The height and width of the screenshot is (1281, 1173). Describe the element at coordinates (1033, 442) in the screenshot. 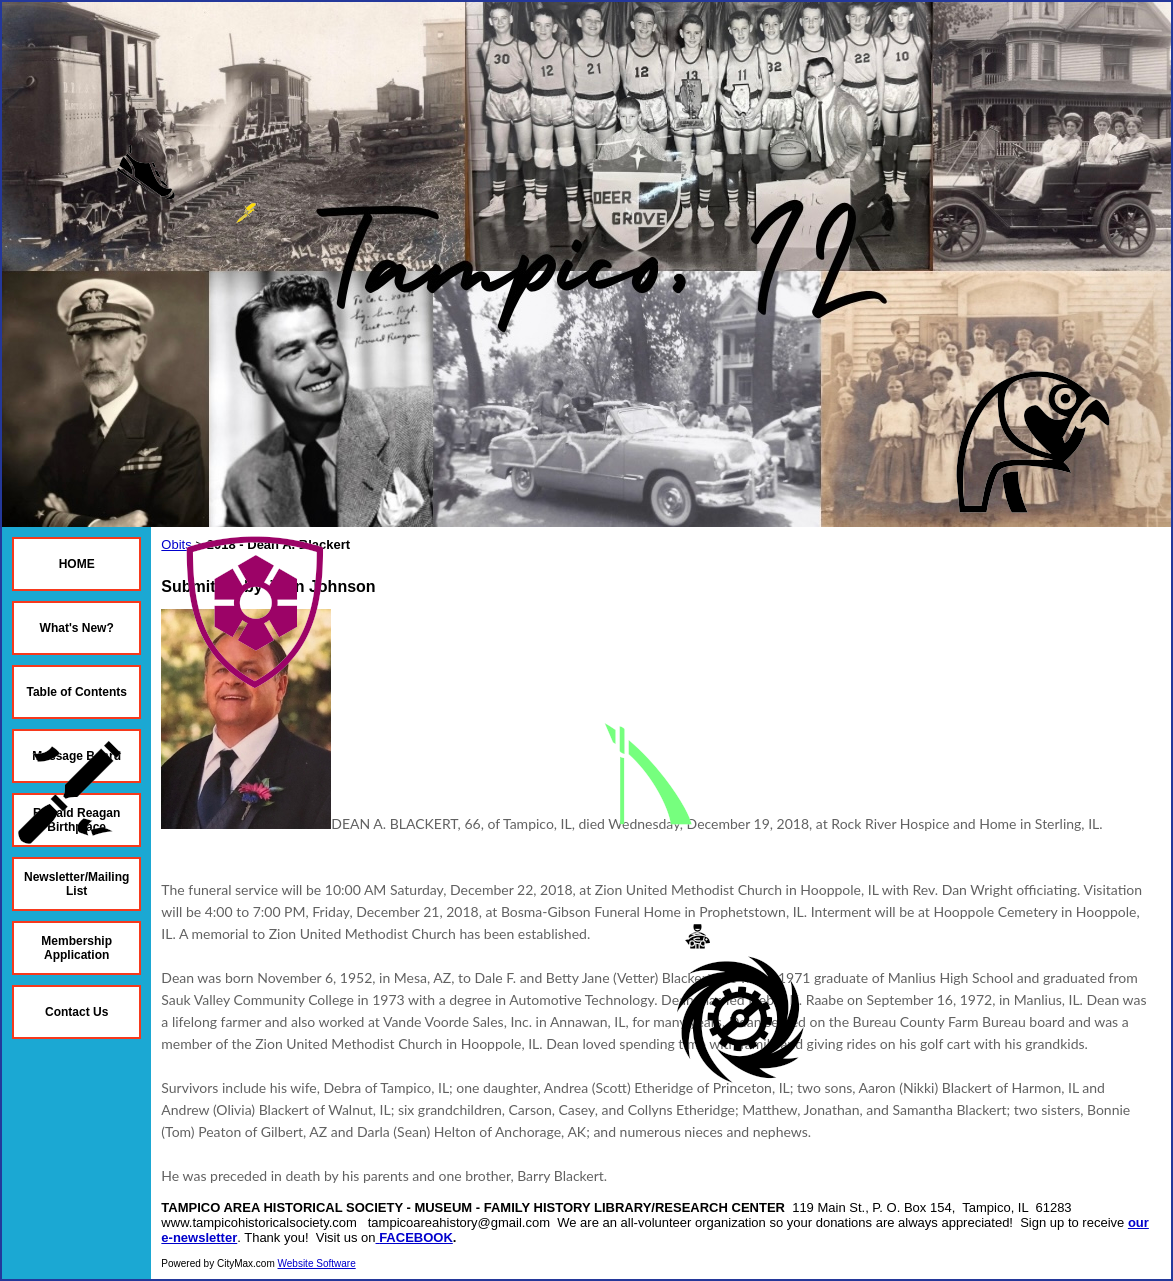

I see `egyptian mythology or ancient egypt themed content` at that location.